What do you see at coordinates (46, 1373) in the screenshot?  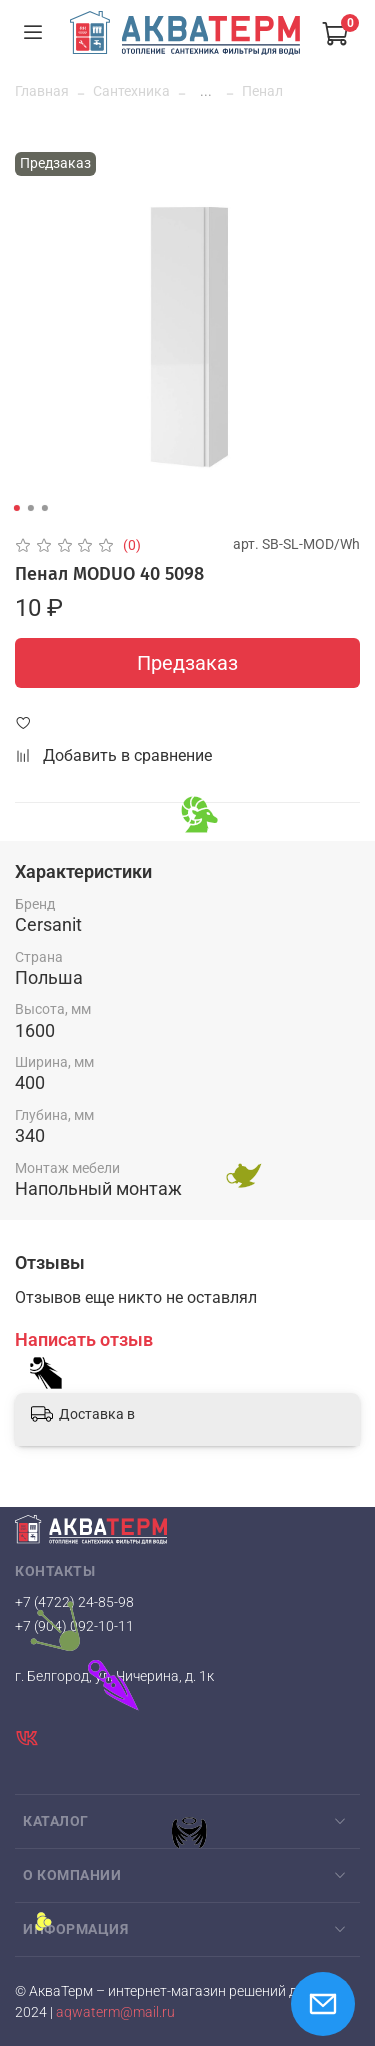 I see `launch or throw a bowling ball in gameplay` at bounding box center [46, 1373].